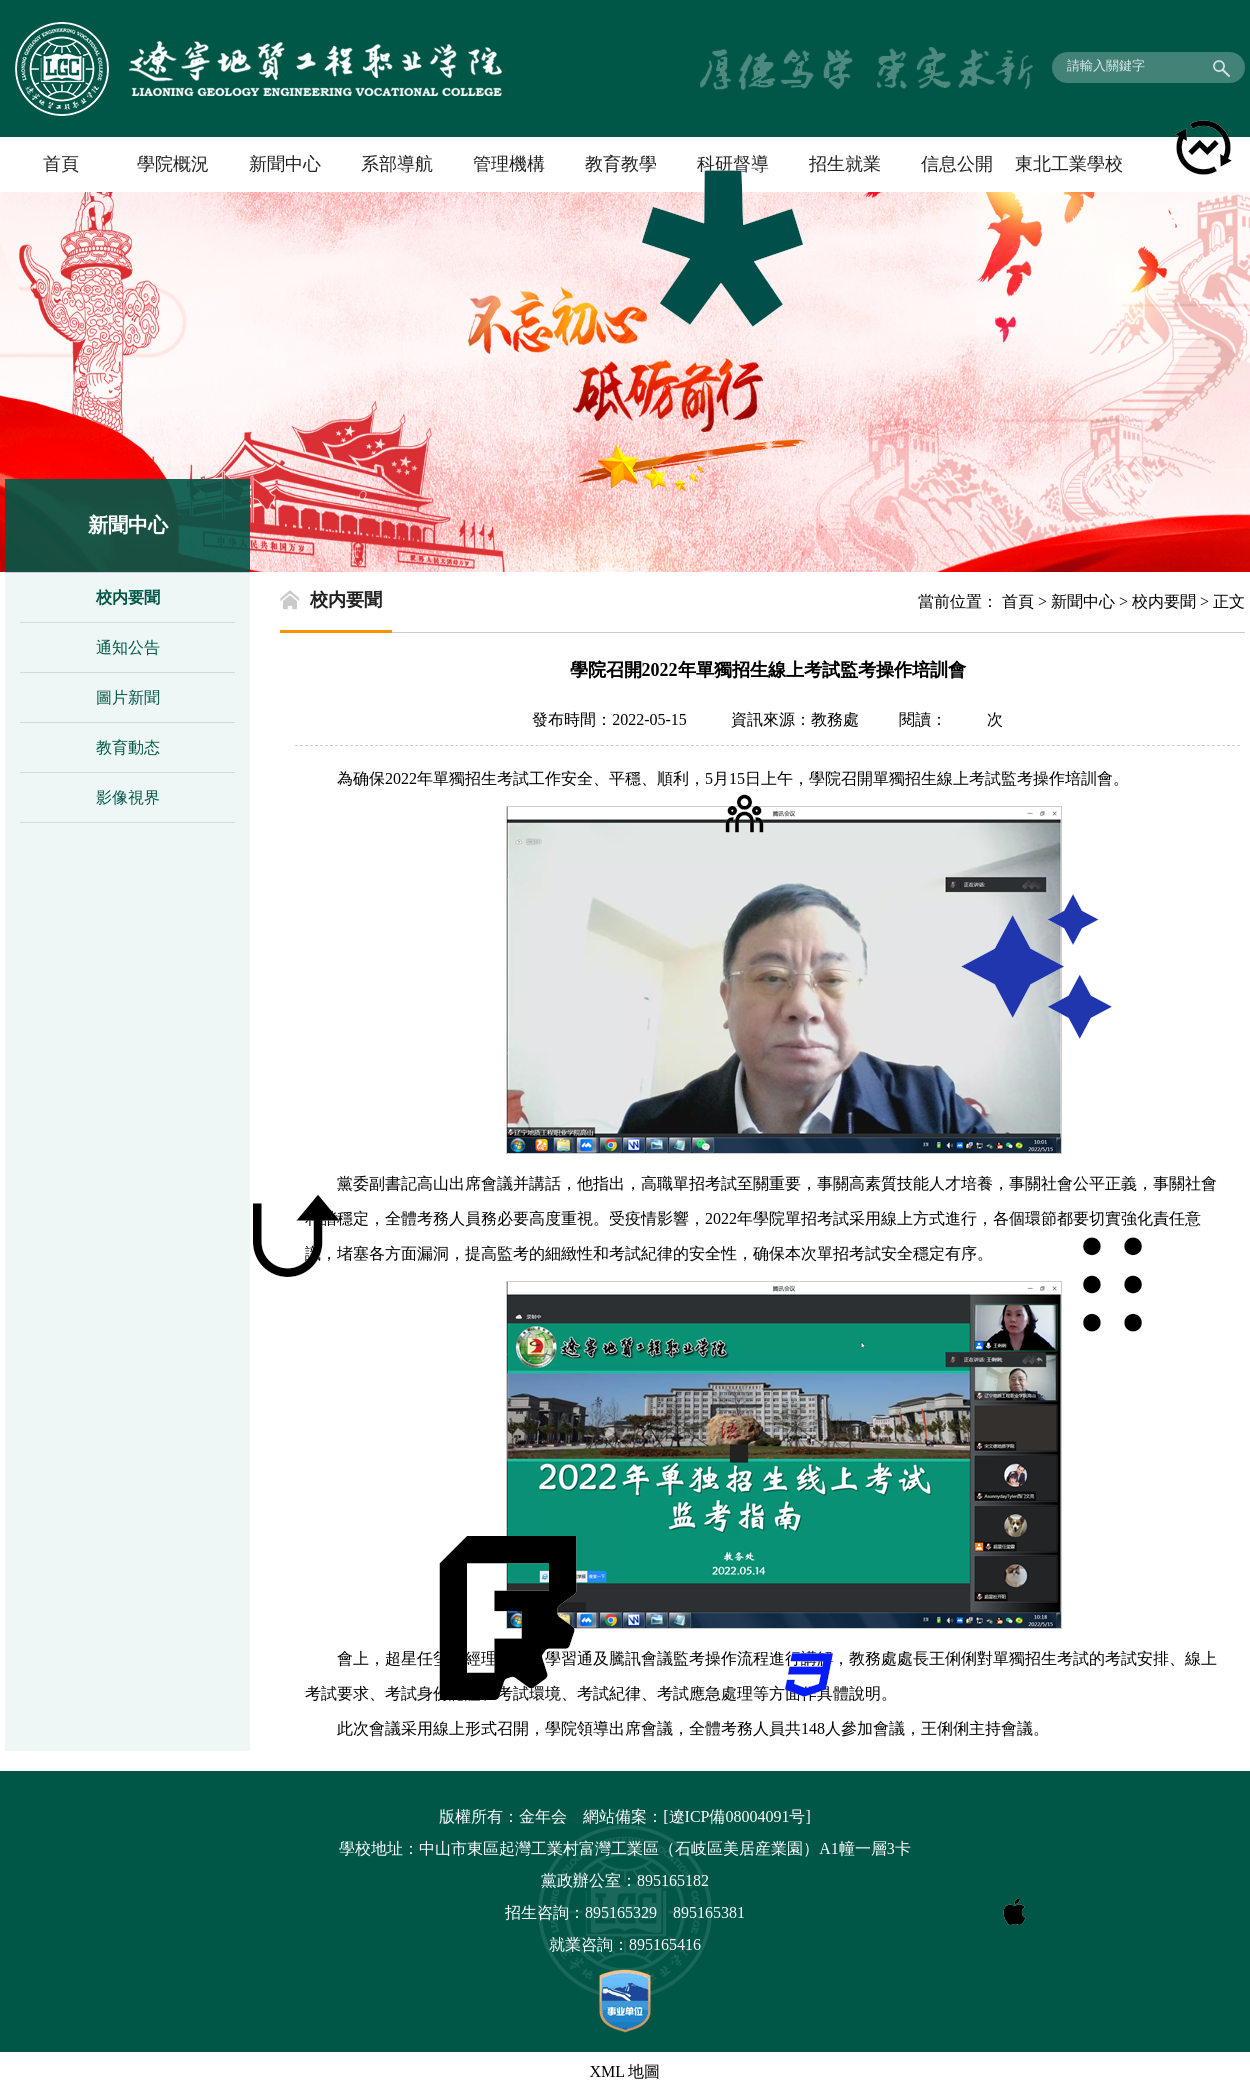 This screenshot has height=2093, width=1250. Describe the element at coordinates (1112, 1284) in the screenshot. I see `drag to reorder this item` at that location.